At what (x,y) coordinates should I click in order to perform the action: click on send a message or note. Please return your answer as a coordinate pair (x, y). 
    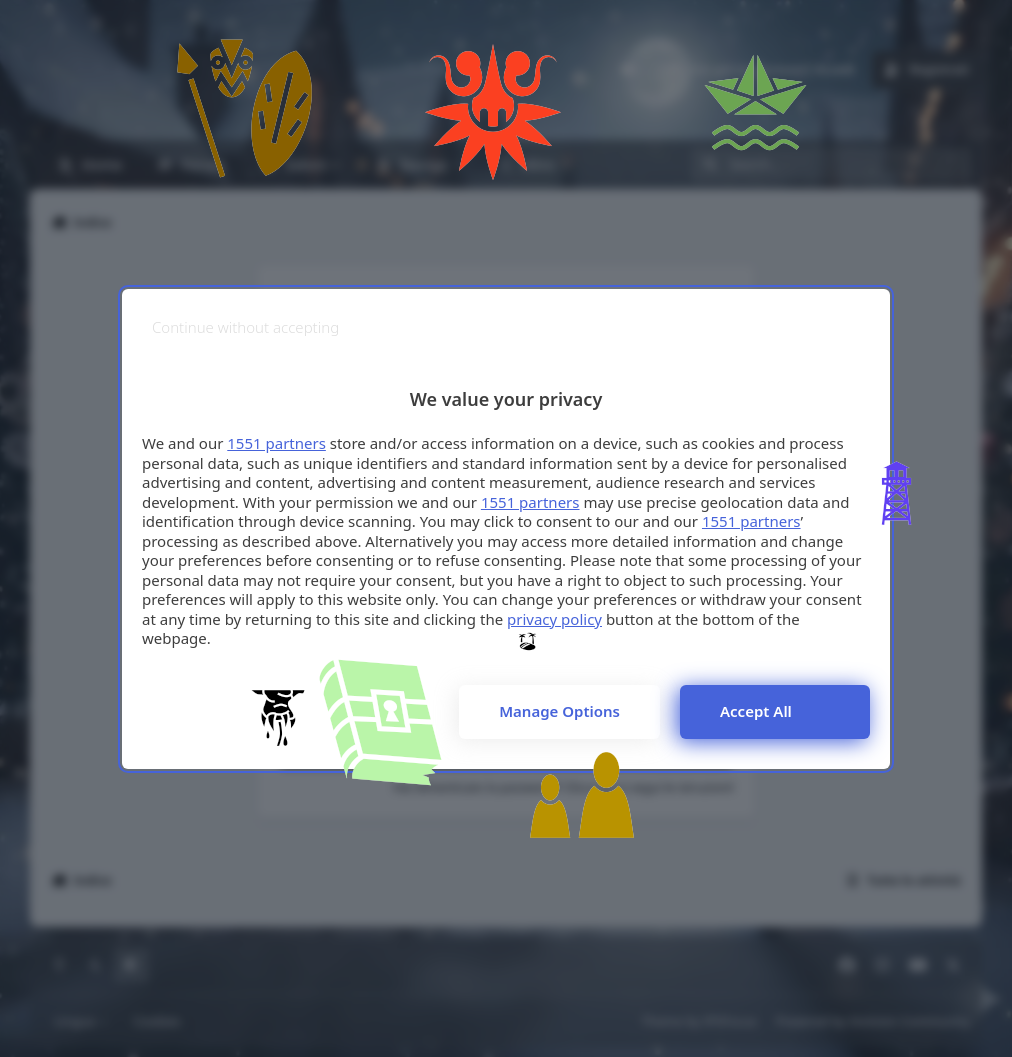
    Looking at the image, I should click on (755, 102).